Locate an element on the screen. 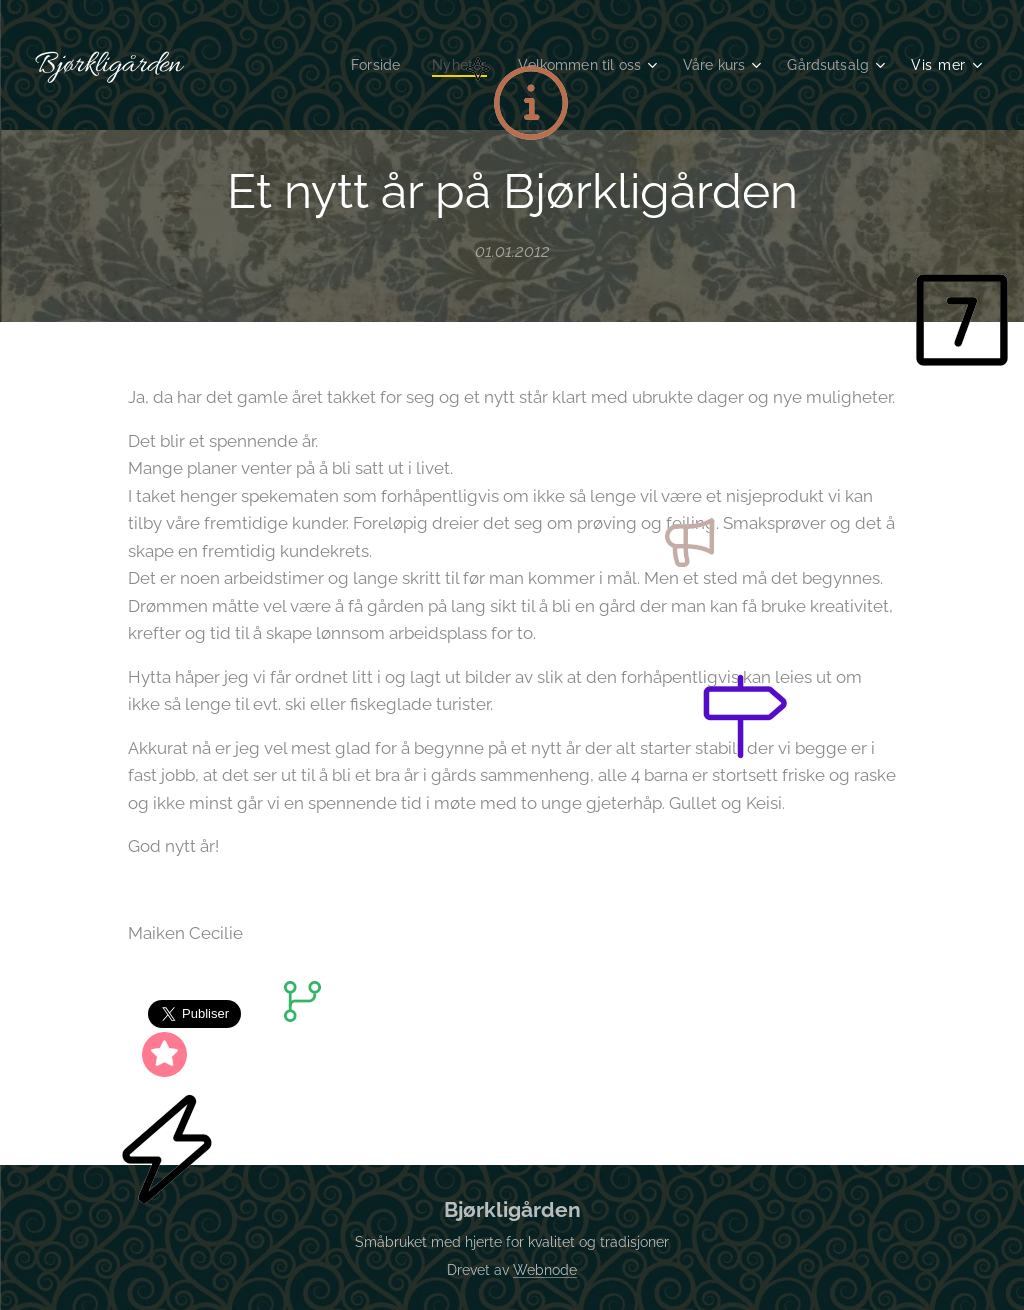 Image resolution: width=1024 pixels, height=1310 pixels. view project milestones is located at coordinates (741, 716).